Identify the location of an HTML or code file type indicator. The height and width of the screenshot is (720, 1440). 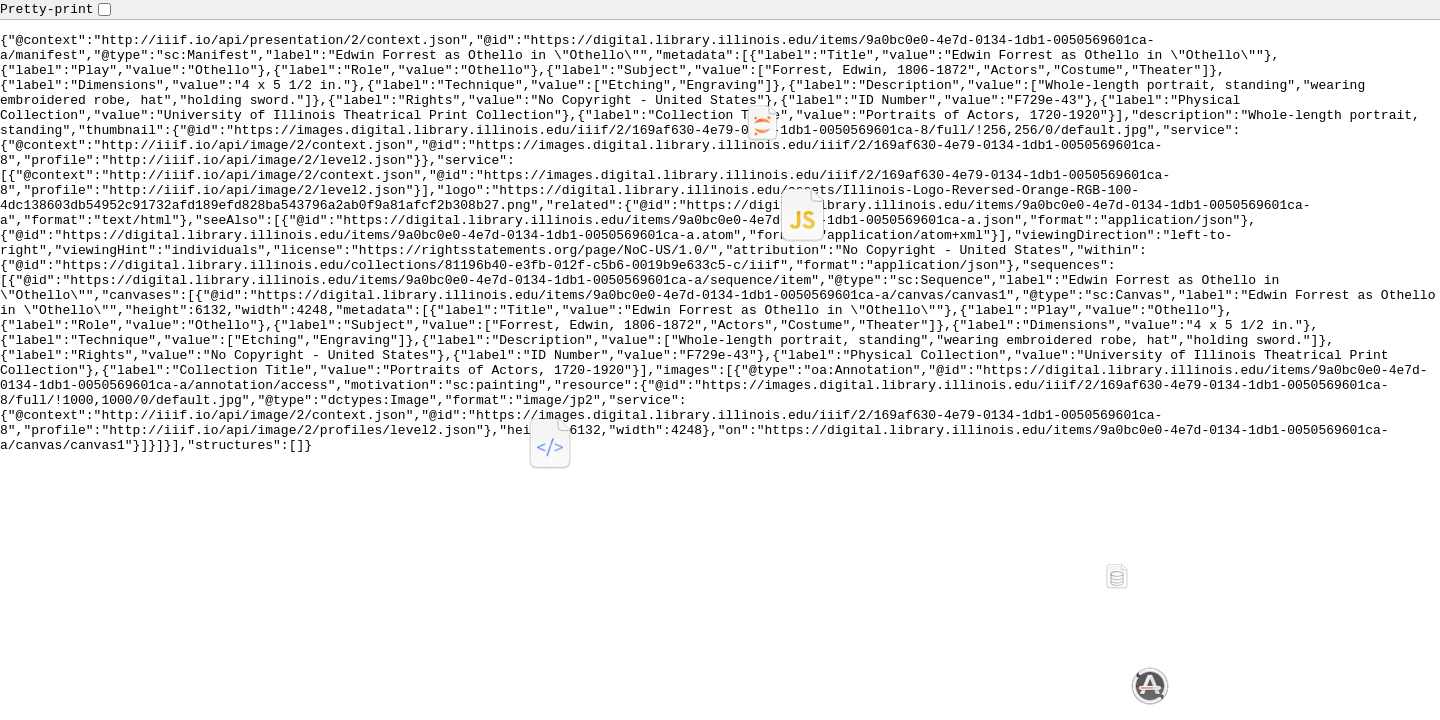
(550, 443).